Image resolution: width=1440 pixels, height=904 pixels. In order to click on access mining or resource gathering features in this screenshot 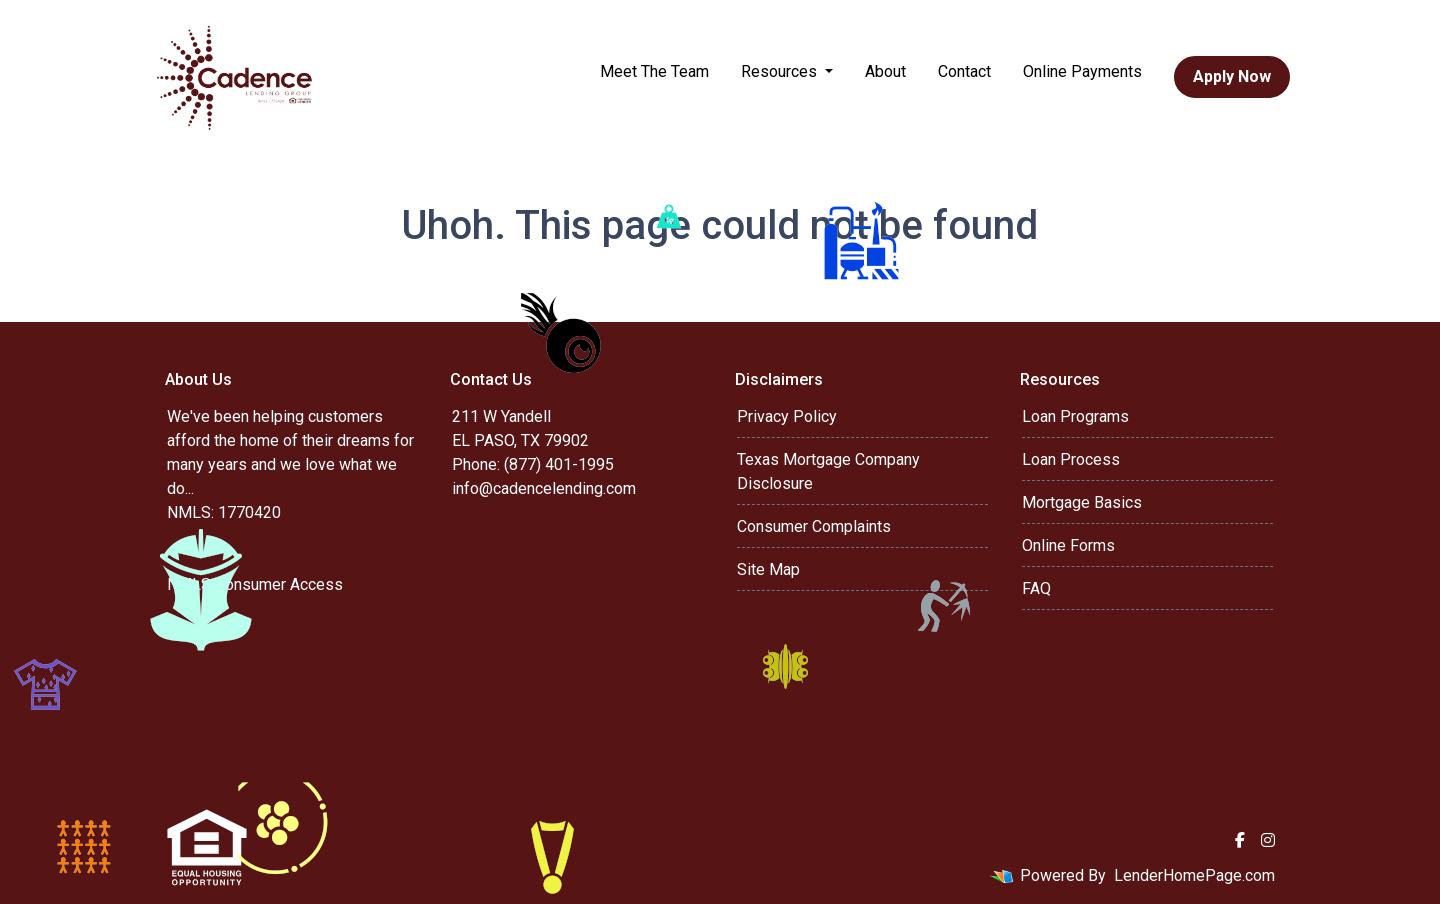, I will do `click(944, 606)`.